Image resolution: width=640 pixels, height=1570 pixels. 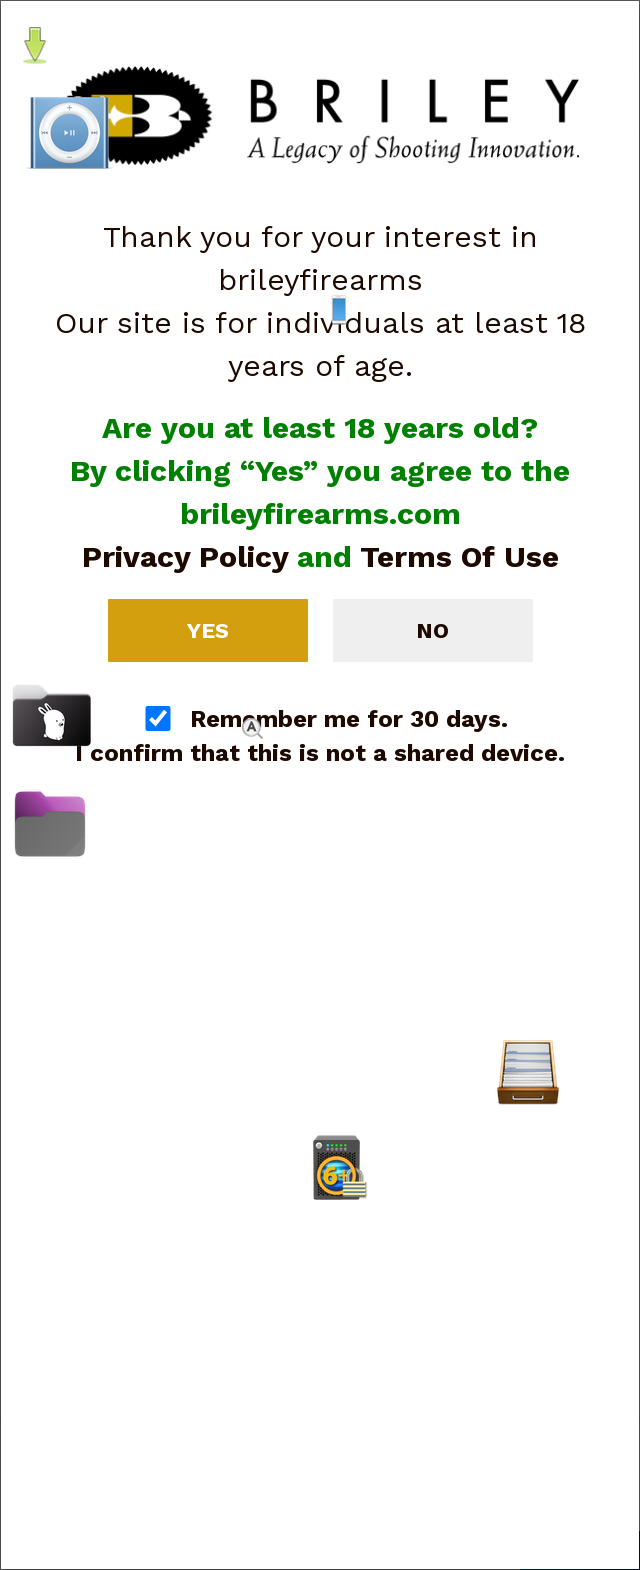 I want to click on locked RAID 6+ storage array, so click(x=336, y=1167).